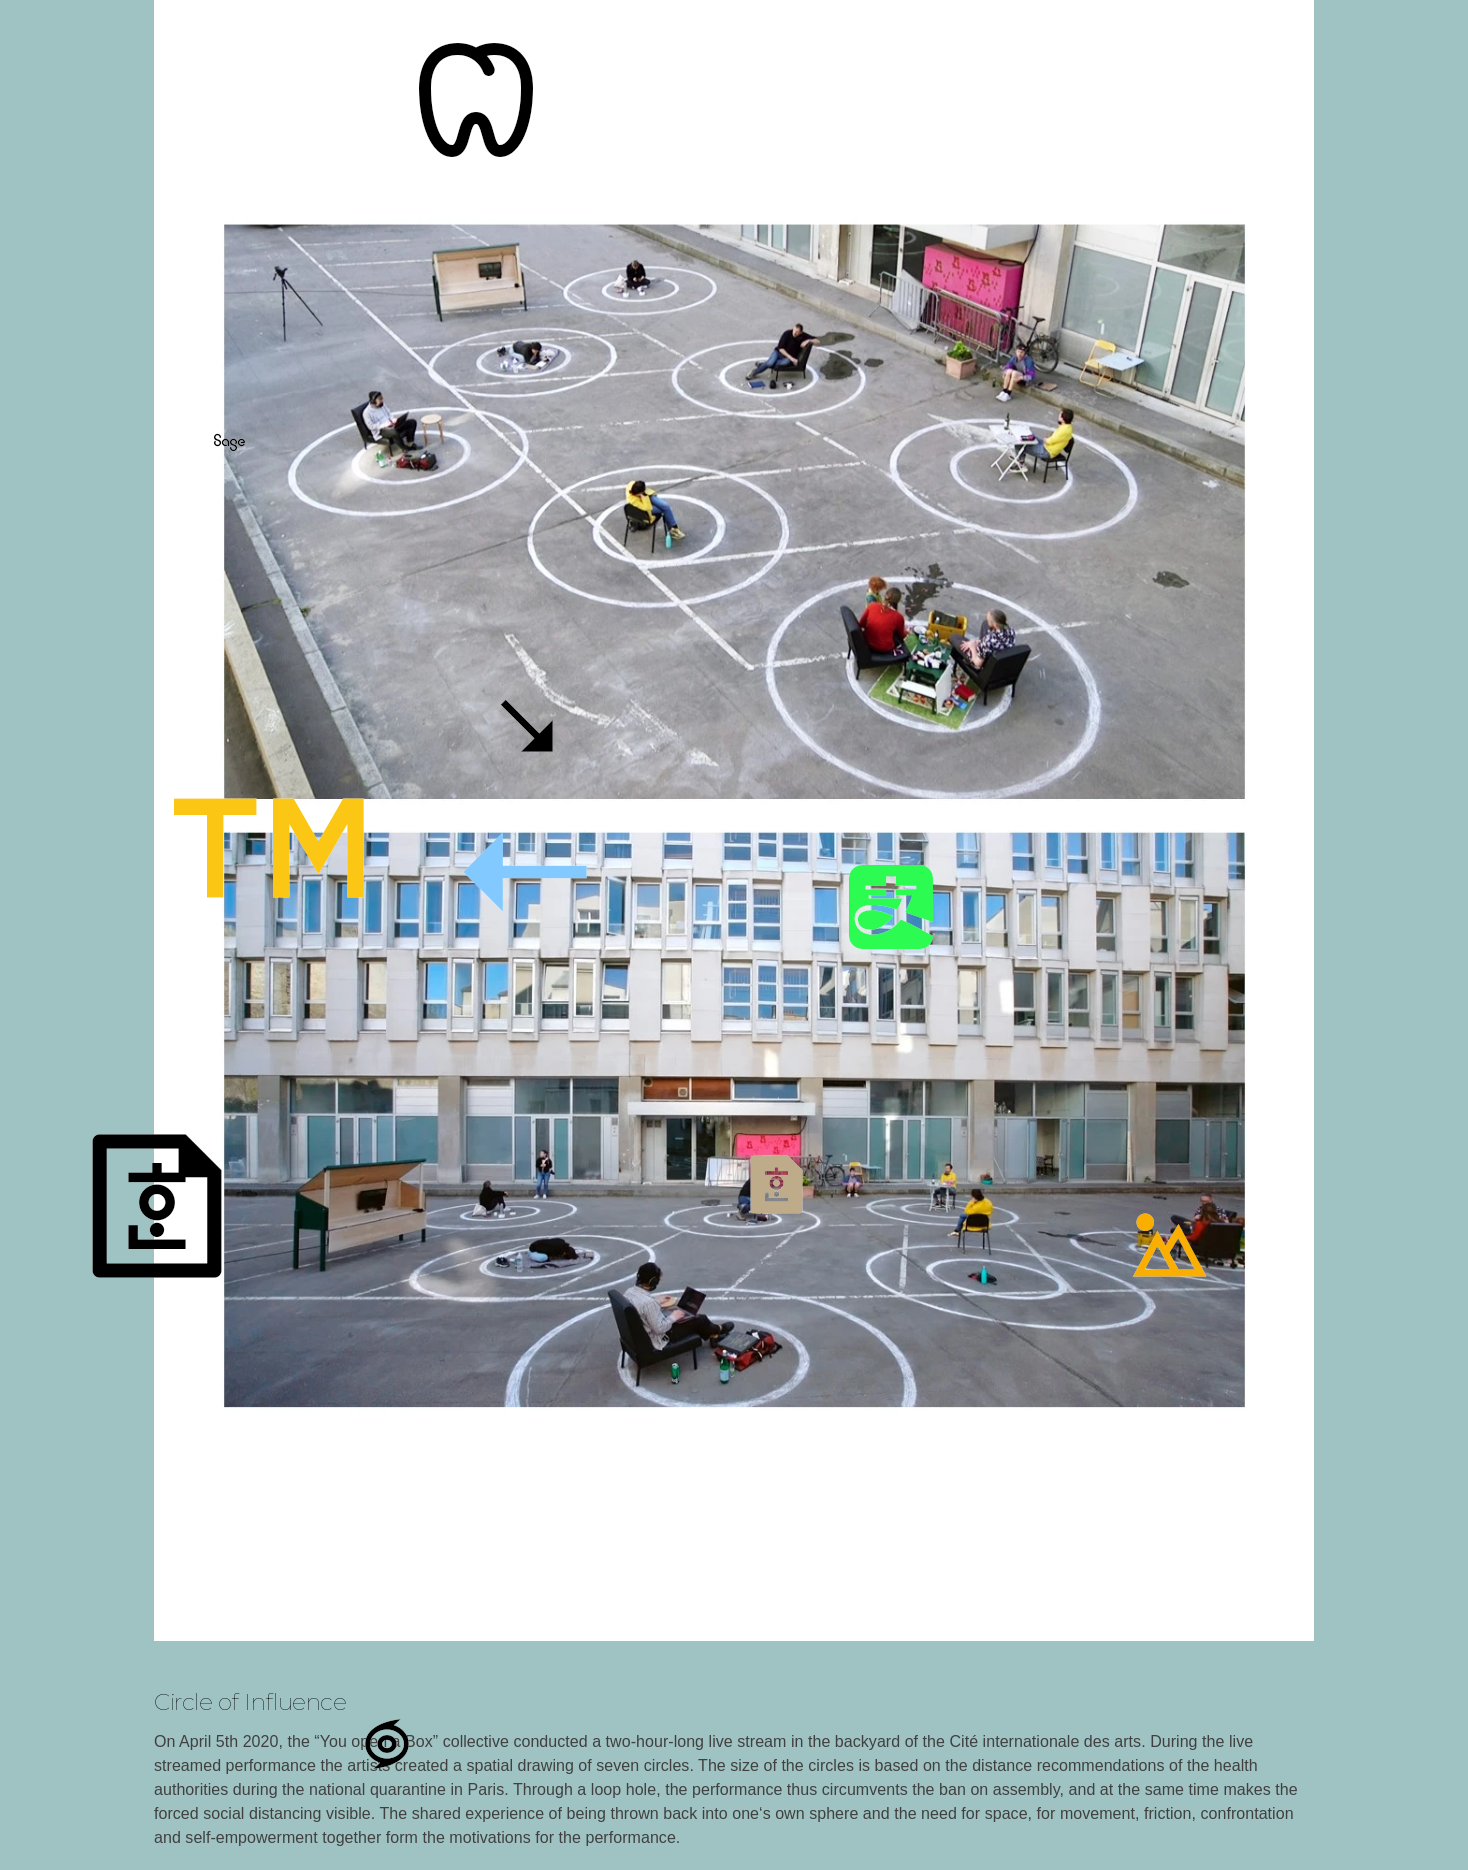 The height and width of the screenshot is (1870, 1468). Describe the element at coordinates (229, 442) in the screenshot. I see `sage software logo` at that location.